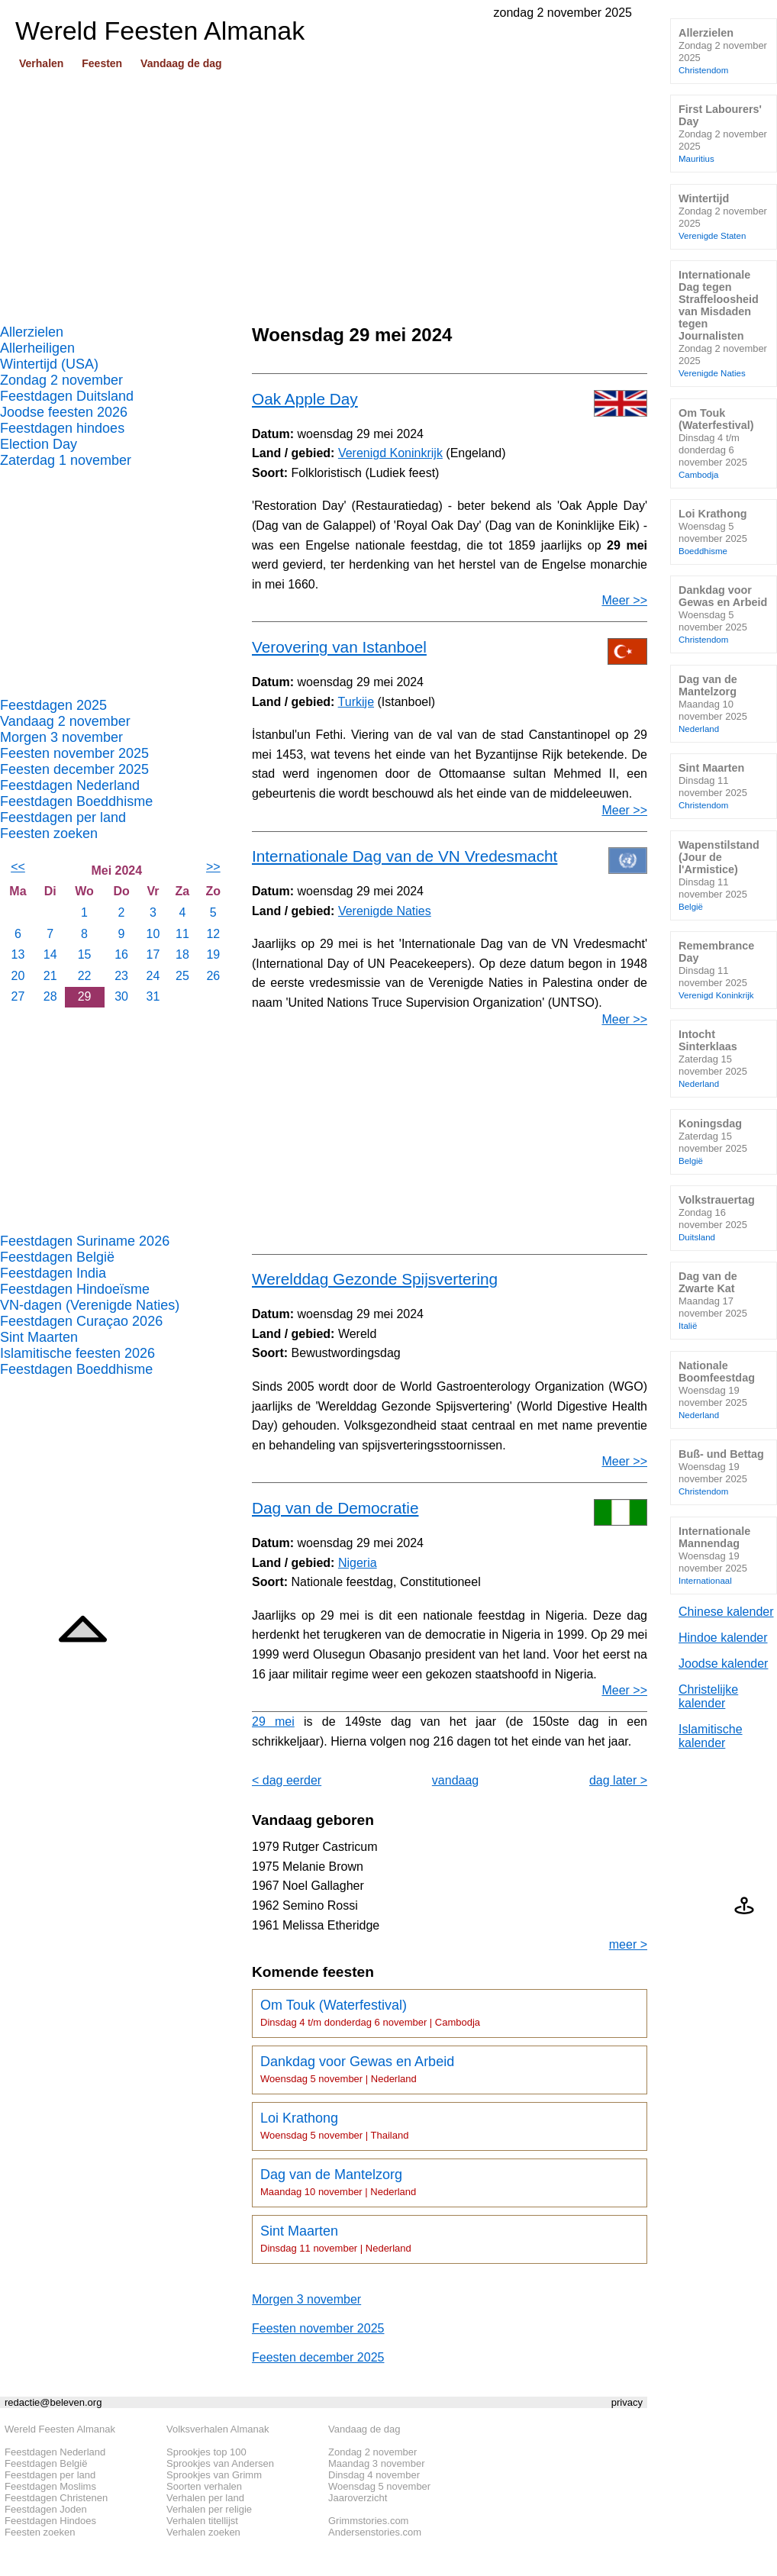  Describe the element at coordinates (744, 1906) in the screenshot. I see `mark a location on the map` at that location.